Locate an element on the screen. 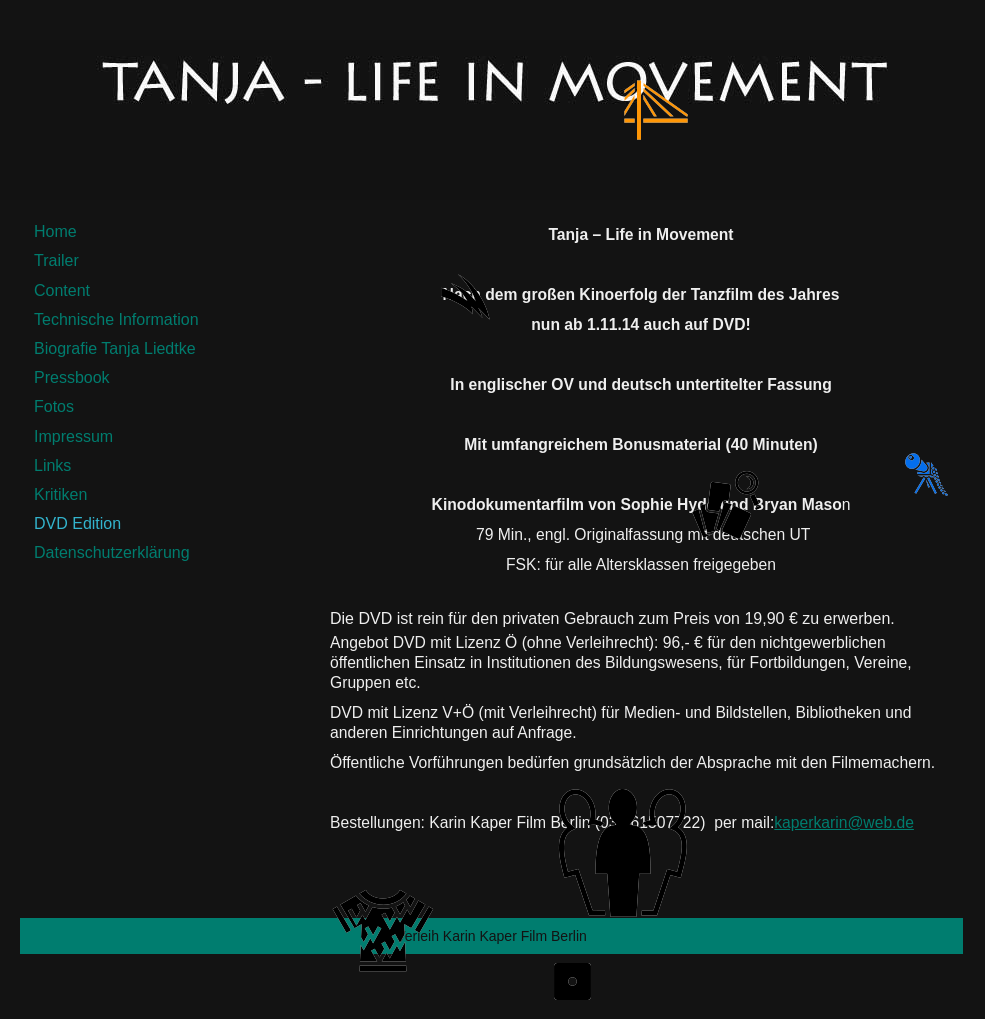 The image size is (985, 1019). view bridge or infrastructure locations is located at coordinates (656, 109).